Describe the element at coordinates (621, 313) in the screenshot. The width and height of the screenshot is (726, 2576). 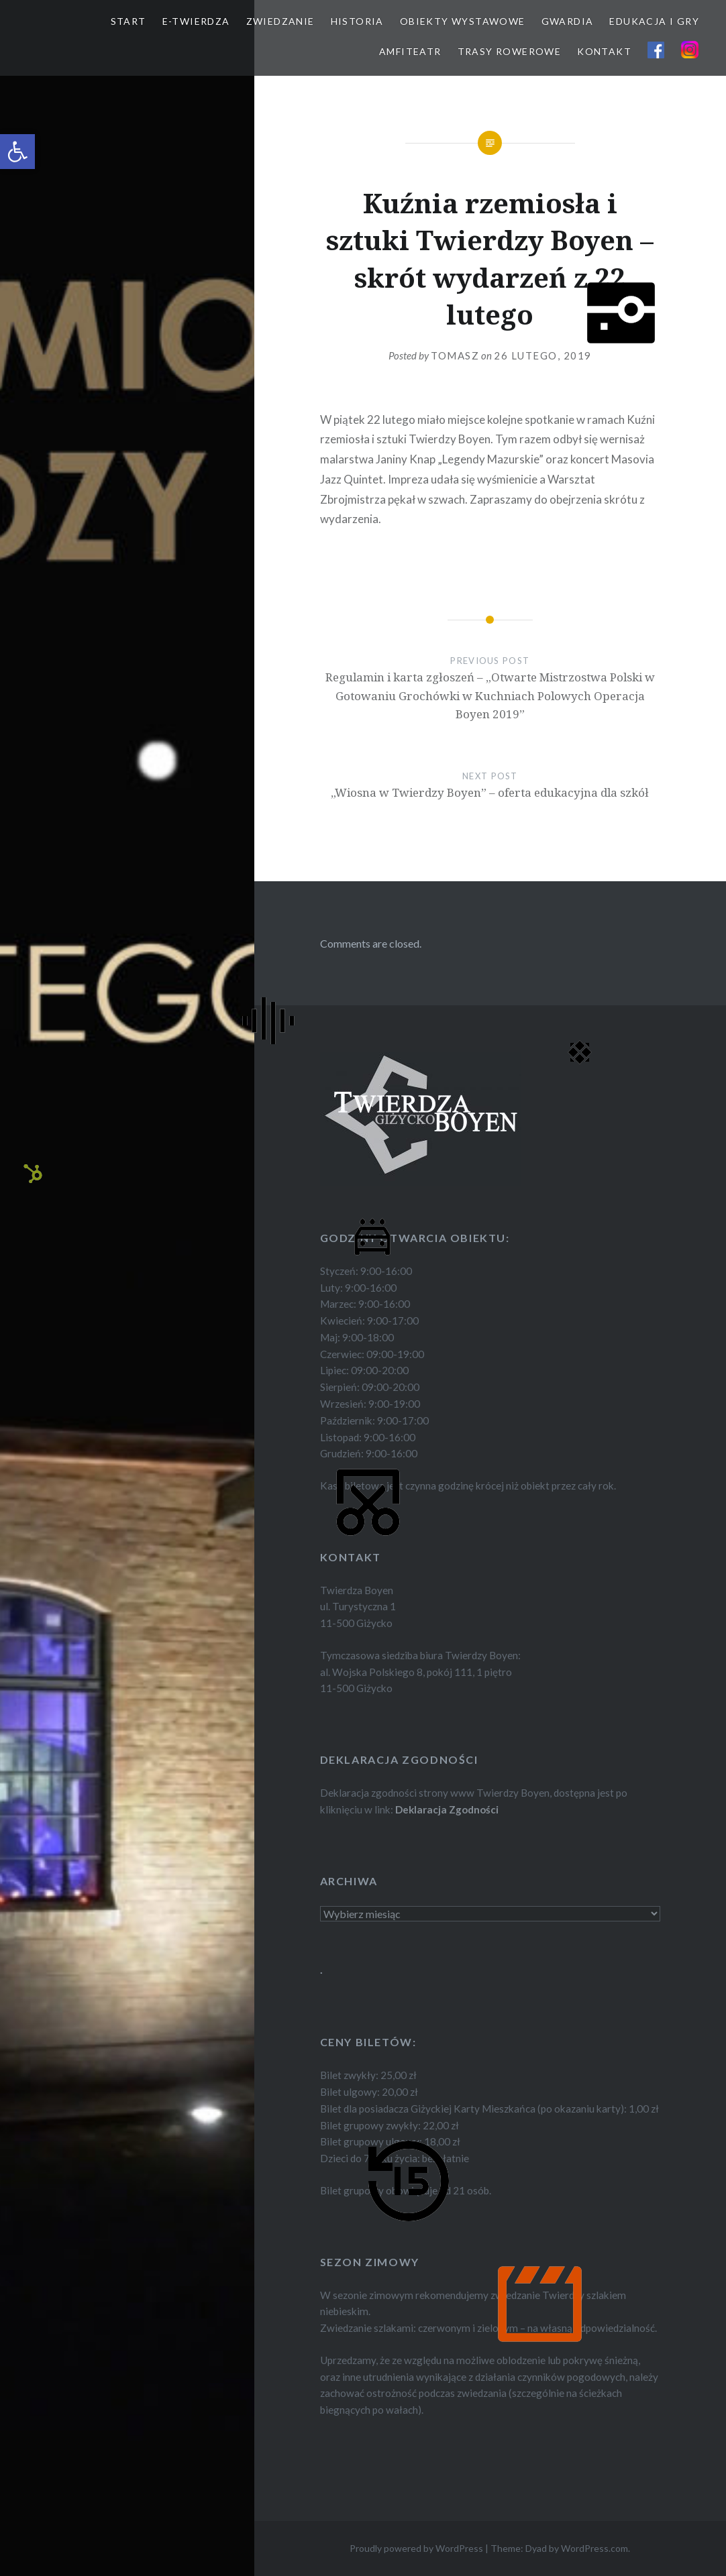
I see `connect to a projector or external display` at that location.